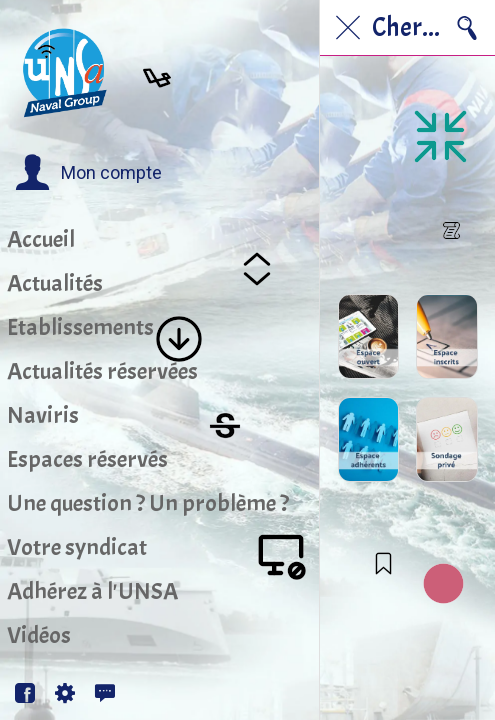 The width and height of the screenshot is (495, 720). Describe the element at coordinates (157, 78) in the screenshot. I see `Laravel framework branding or integration` at that location.